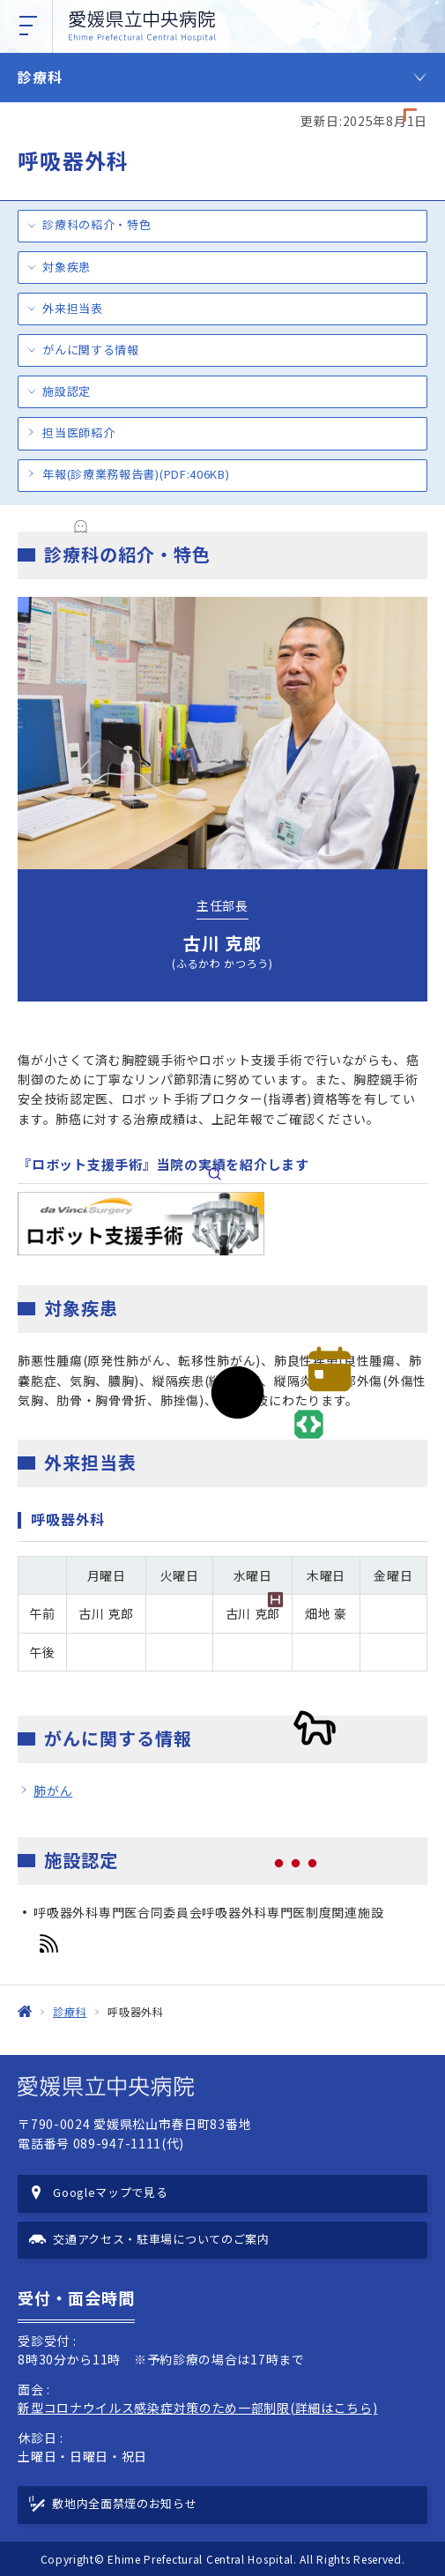  What do you see at coordinates (308, 1424) in the screenshot?
I see `indicates active developer badge status on Discord` at bounding box center [308, 1424].